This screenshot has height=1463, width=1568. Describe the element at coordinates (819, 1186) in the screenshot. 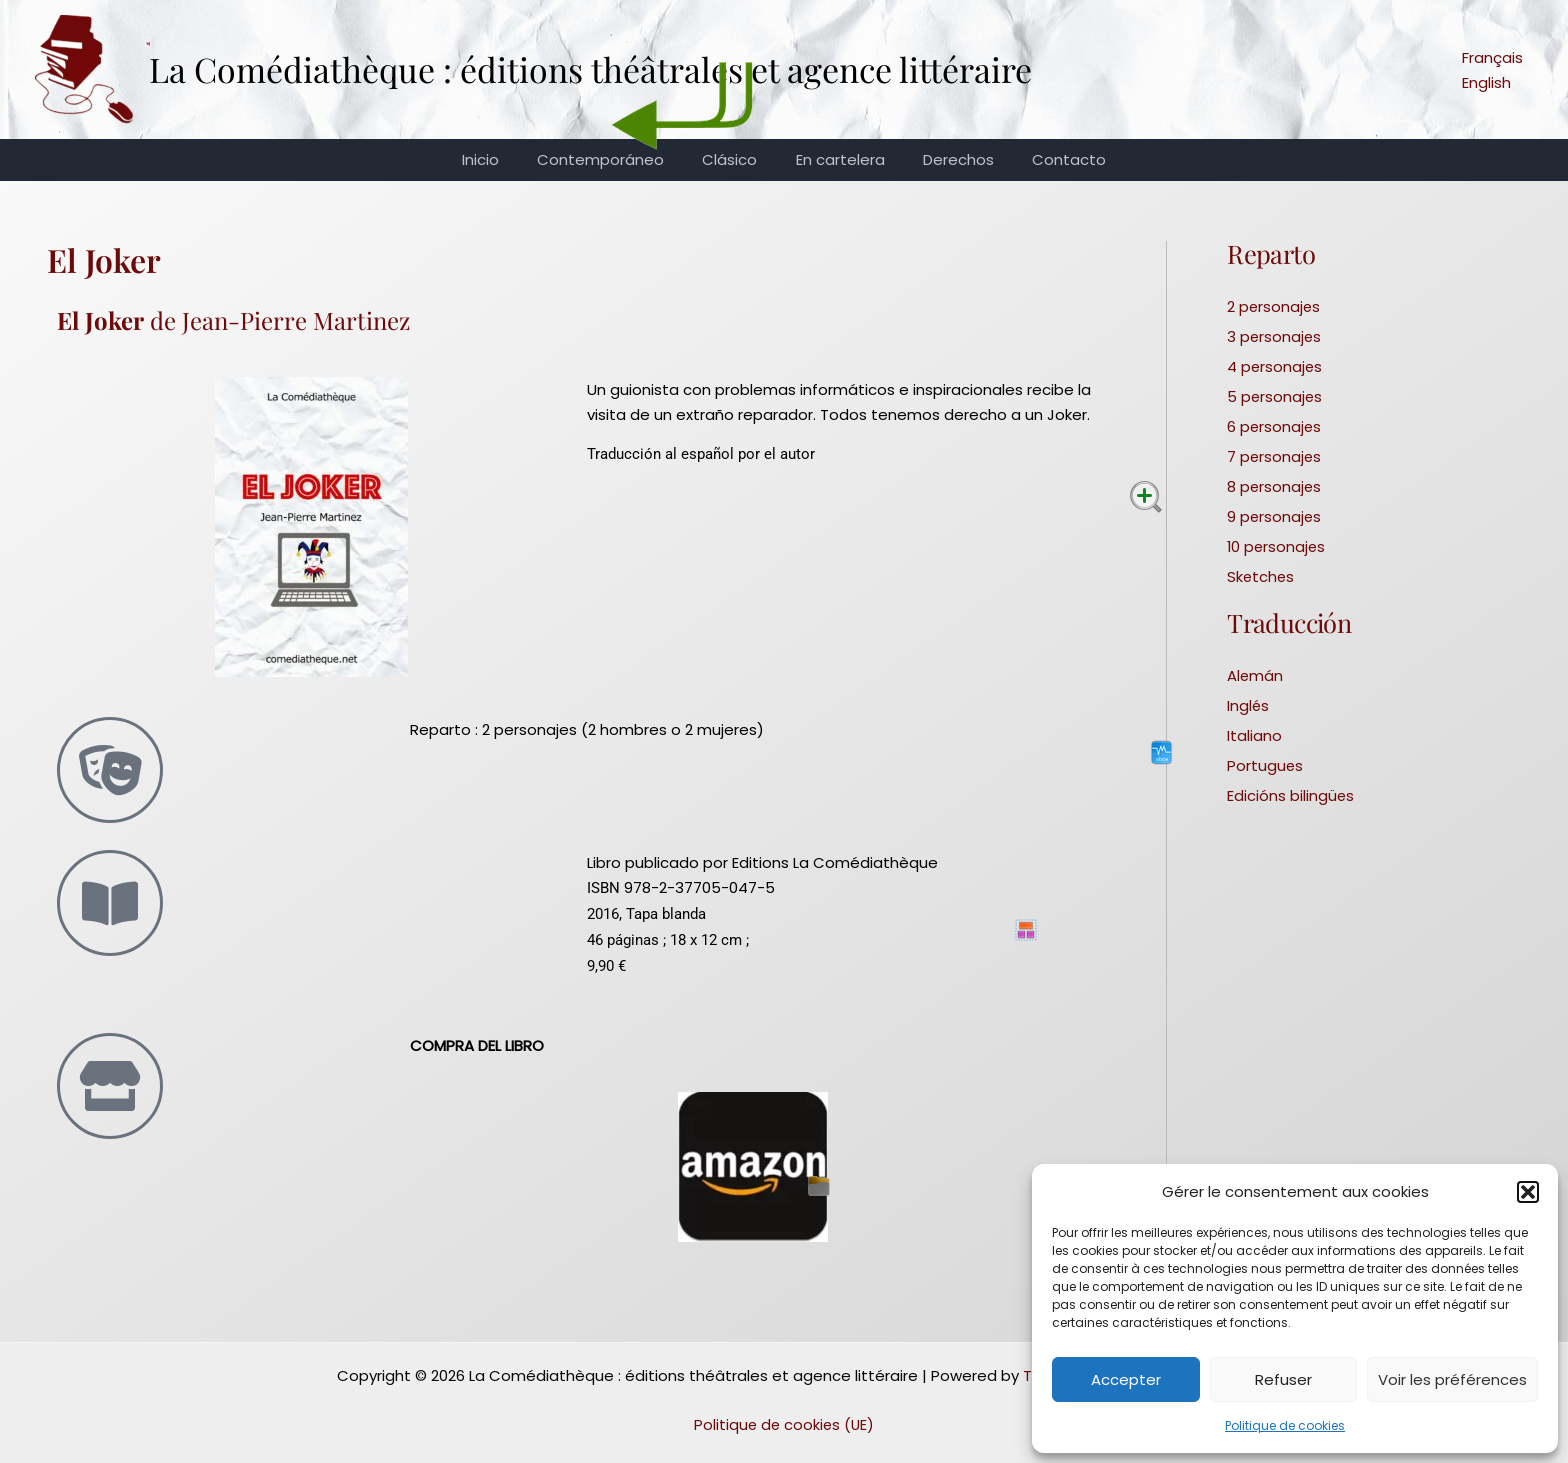

I see `view contents of an open folder` at that location.